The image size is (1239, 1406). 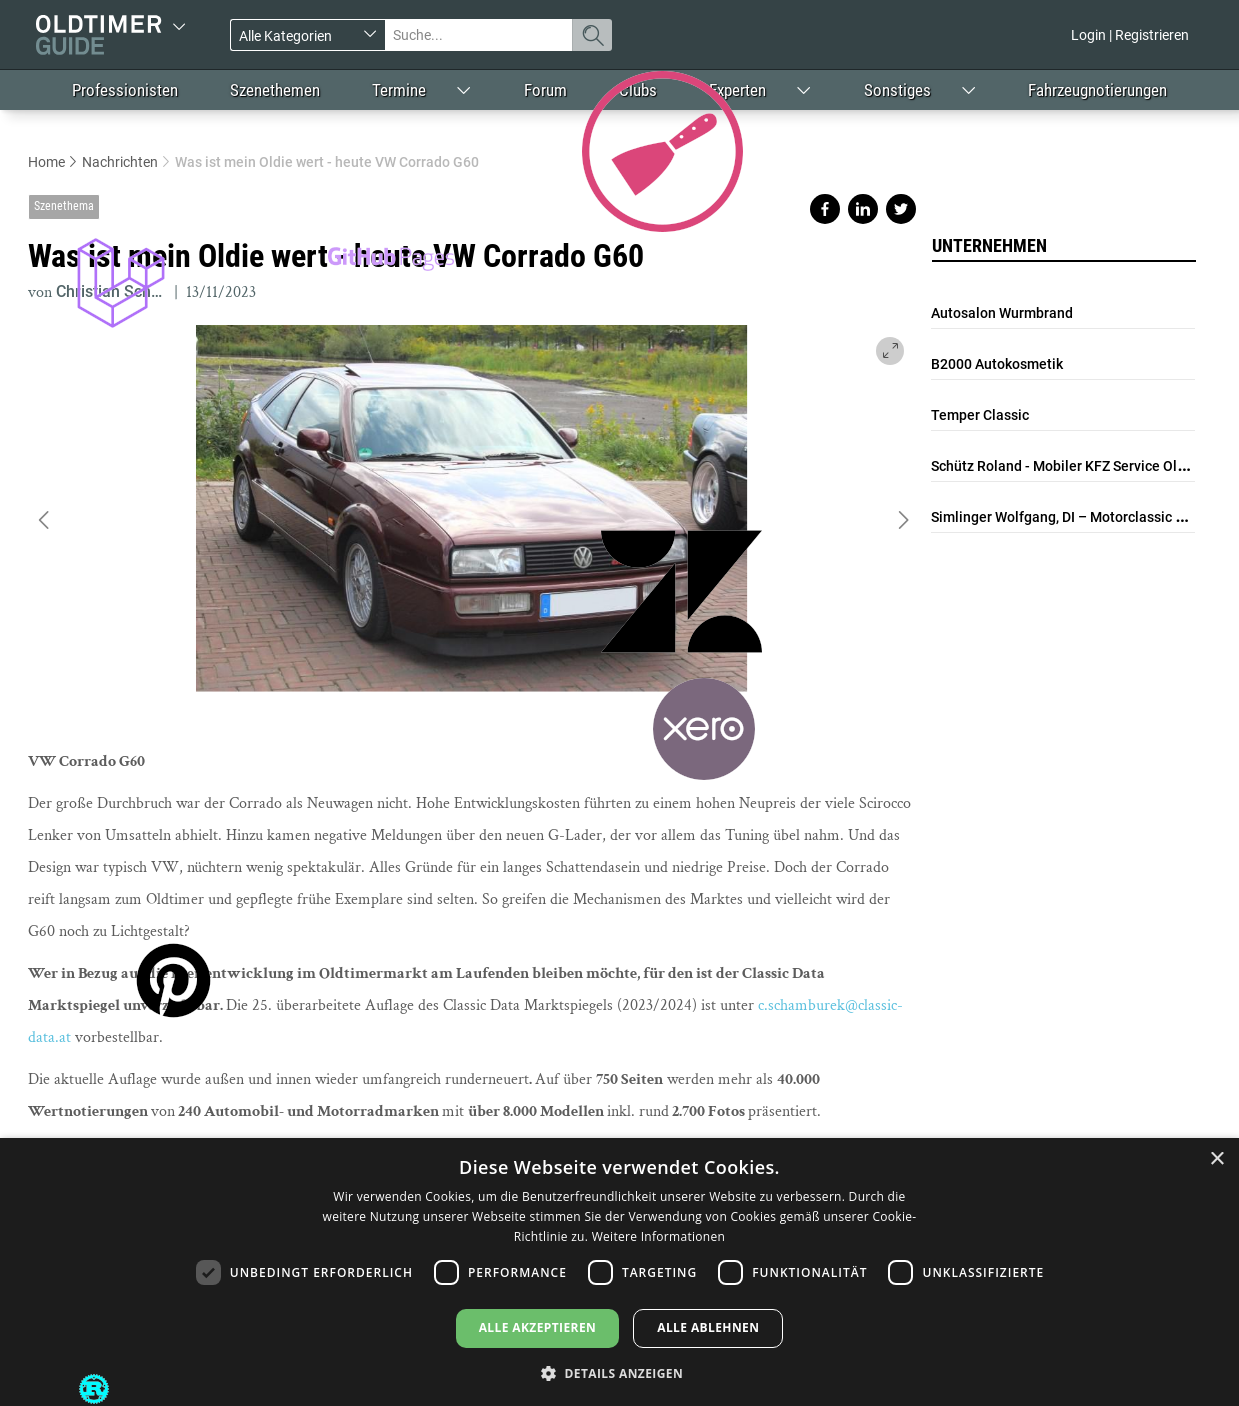 What do you see at coordinates (94, 1389) in the screenshot?
I see `rust programming language logo` at bounding box center [94, 1389].